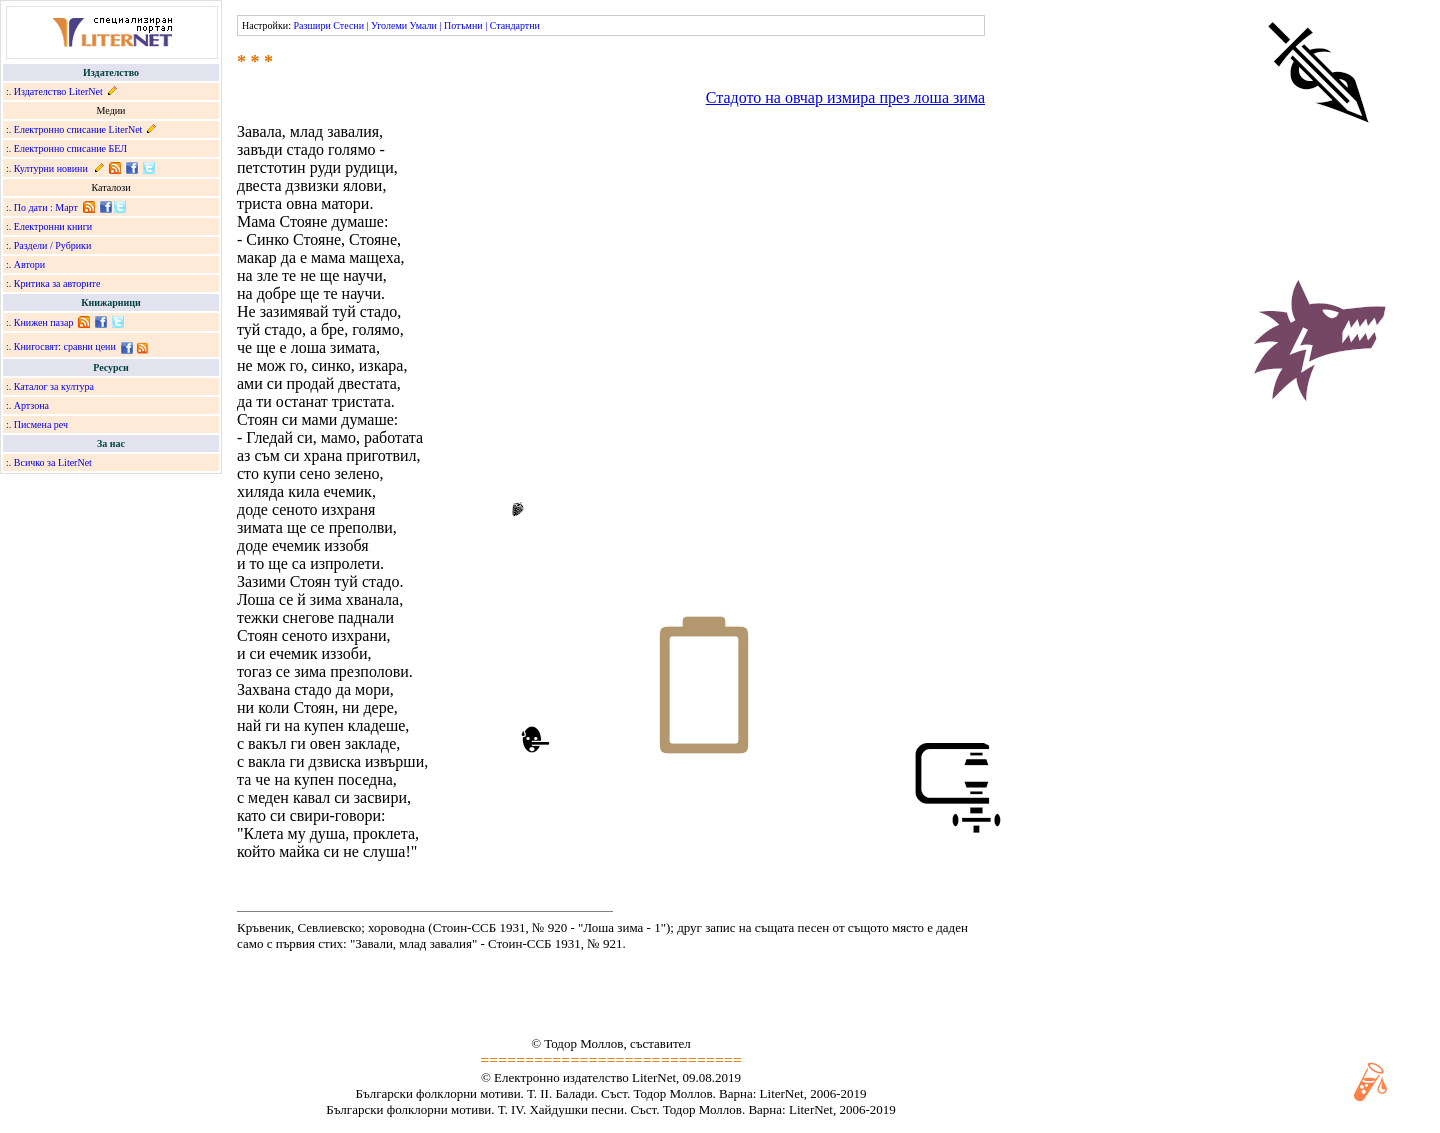  Describe the element at coordinates (704, 685) in the screenshot. I see `indicates empty battery status` at that location.